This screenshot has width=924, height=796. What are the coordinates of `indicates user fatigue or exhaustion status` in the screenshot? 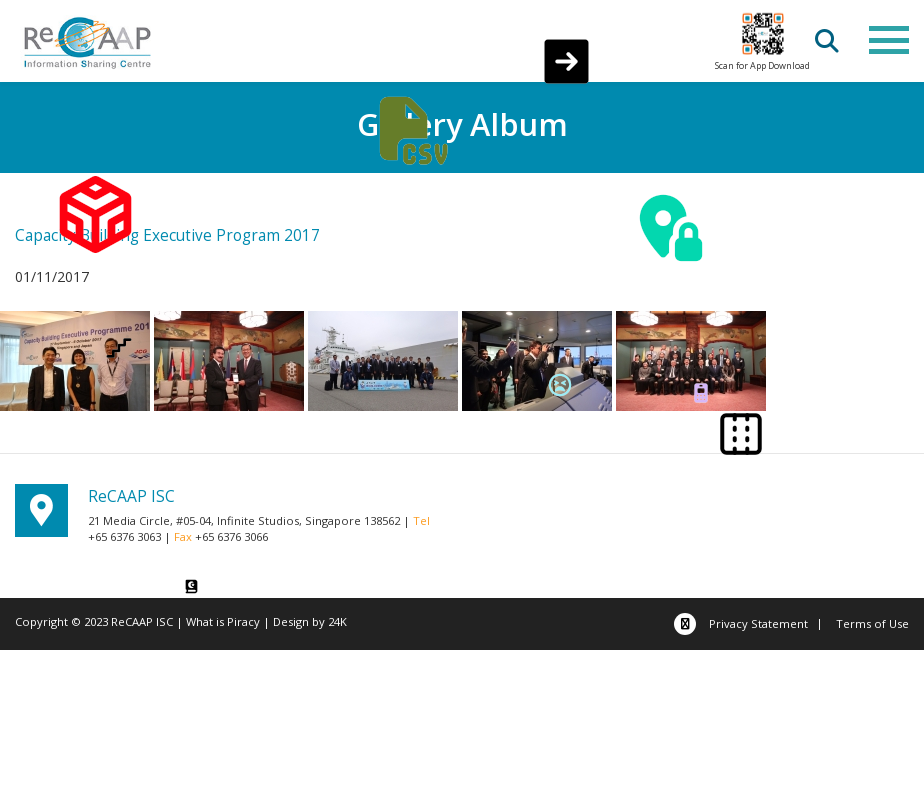 It's located at (560, 385).